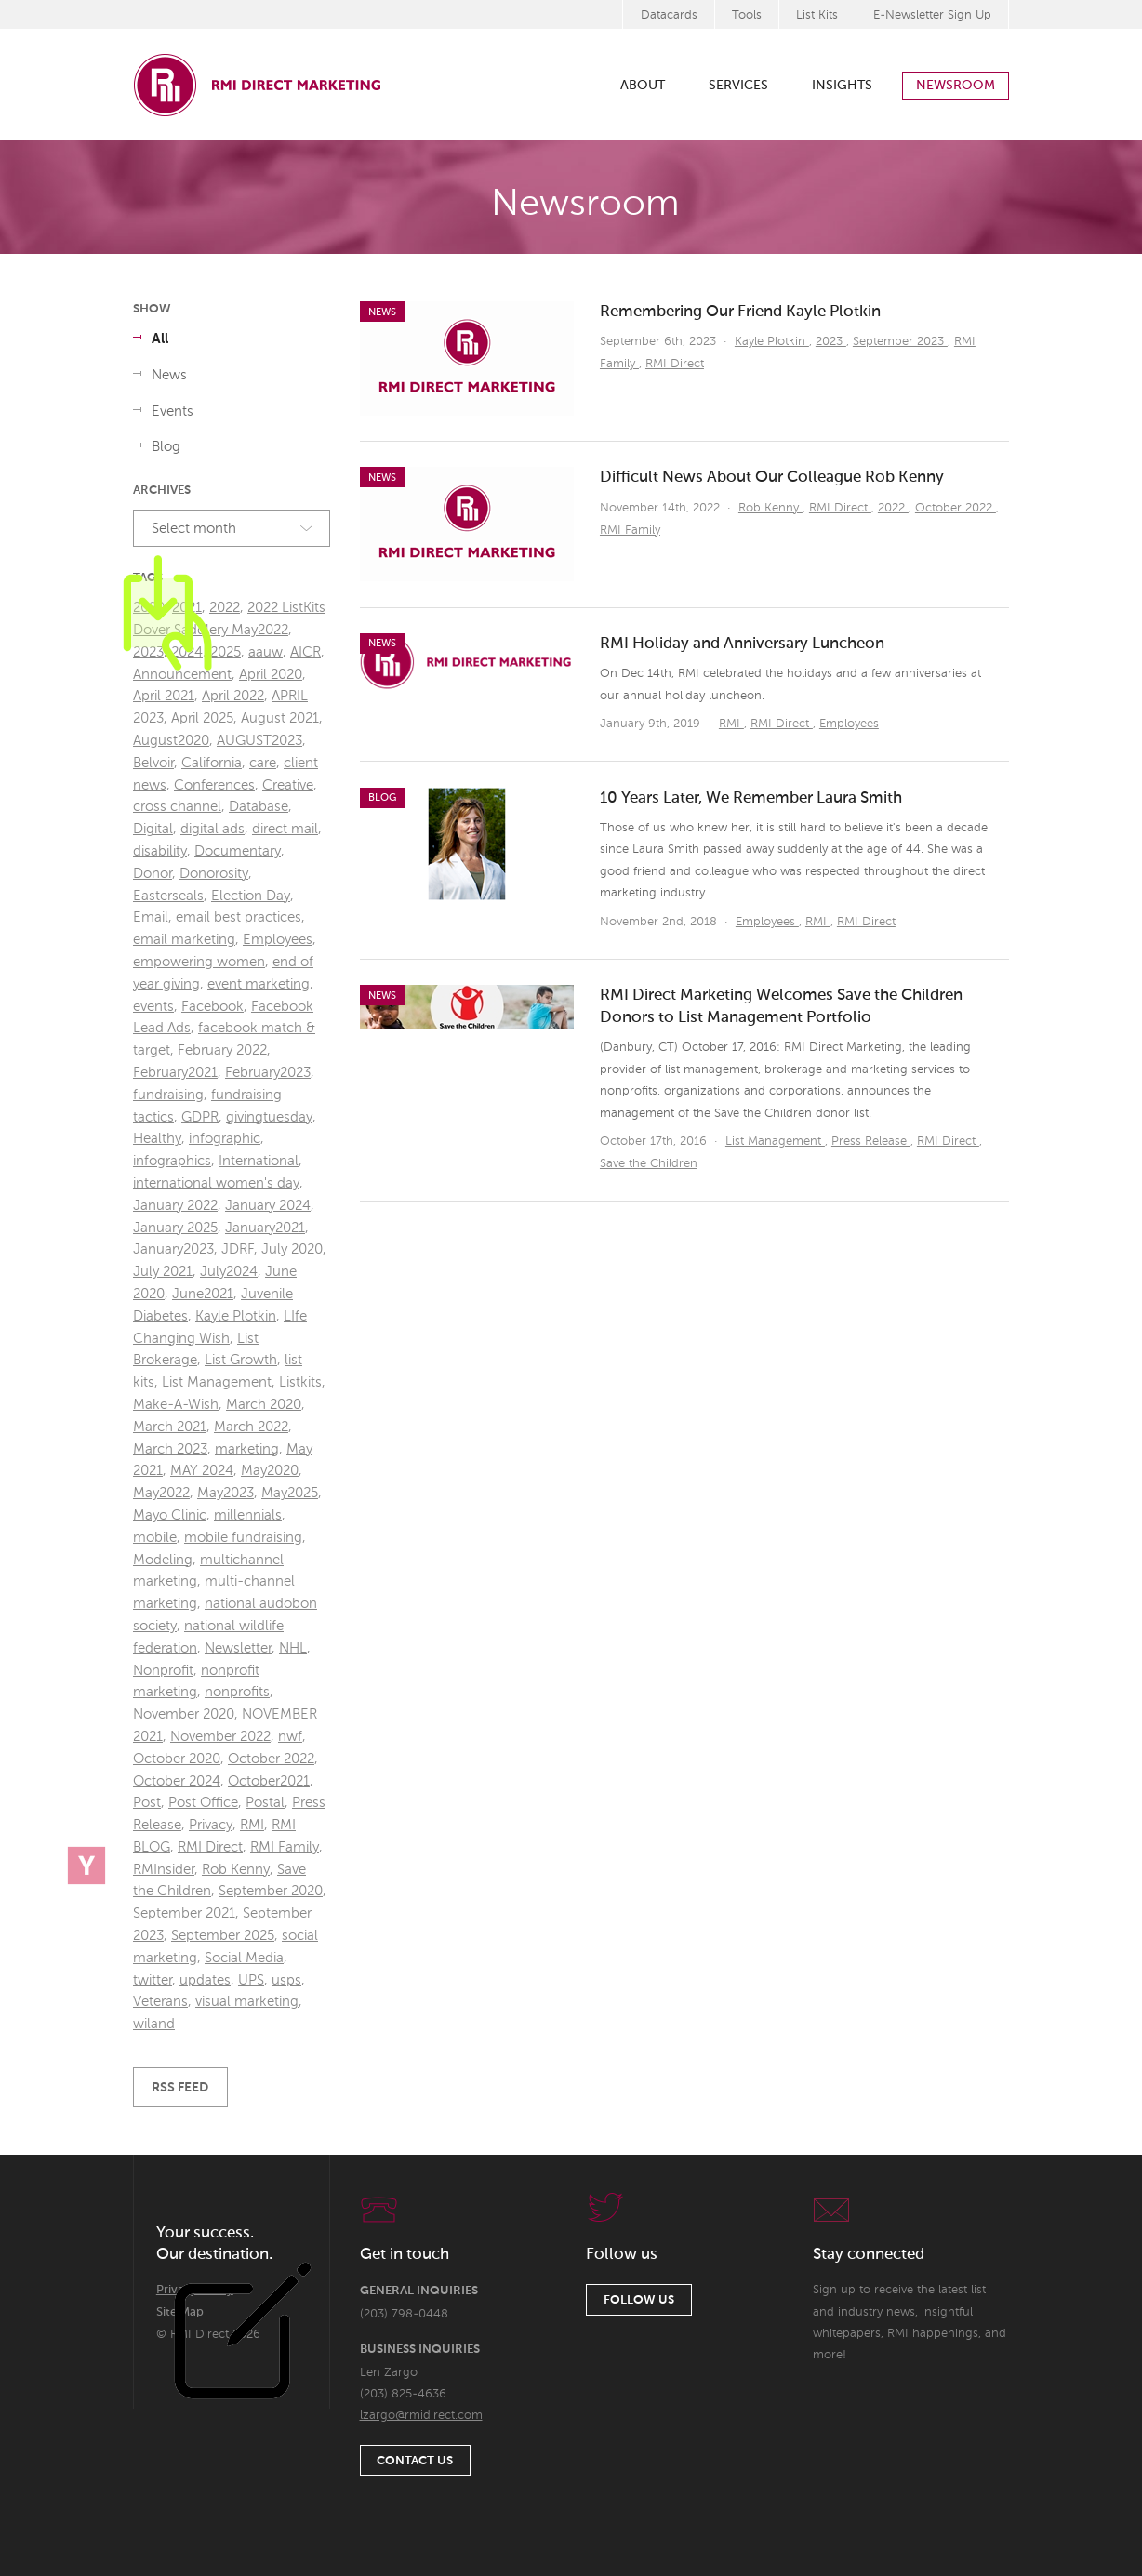 The image size is (1142, 2576). I want to click on open Hacker News, so click(86, 1866).